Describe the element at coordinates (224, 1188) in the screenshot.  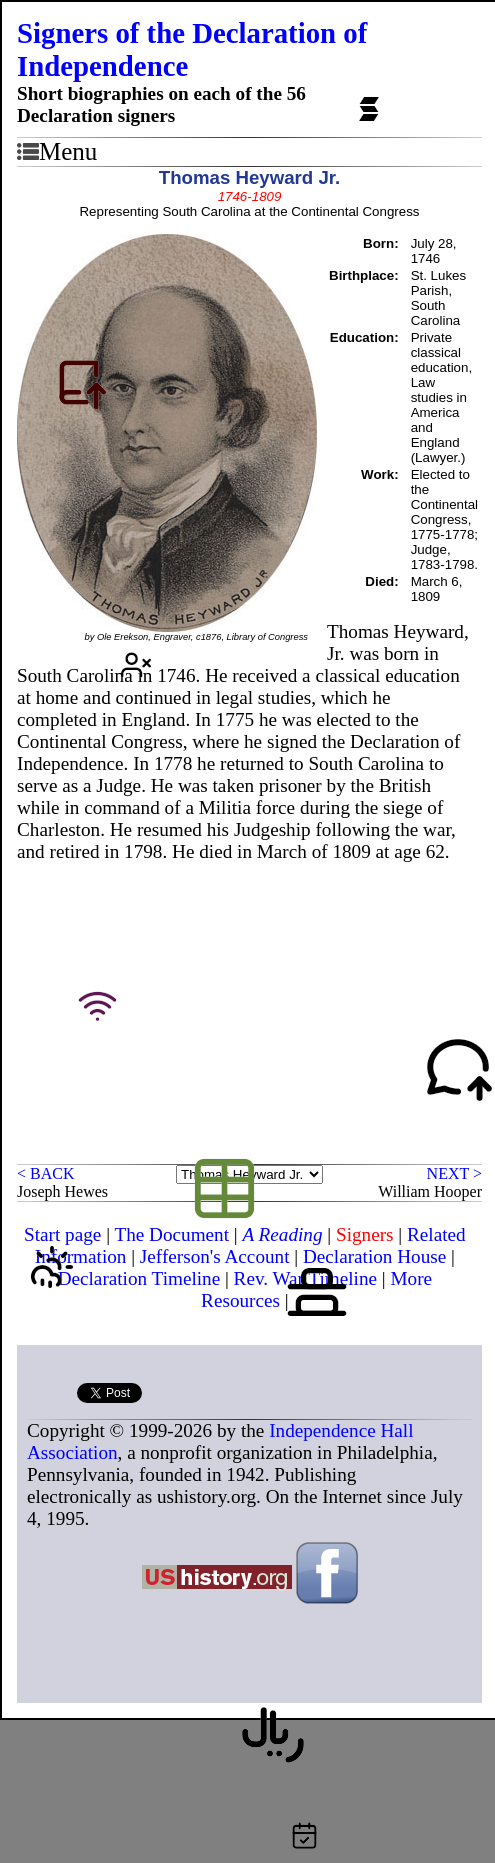
I see `view data in table format` at that location.